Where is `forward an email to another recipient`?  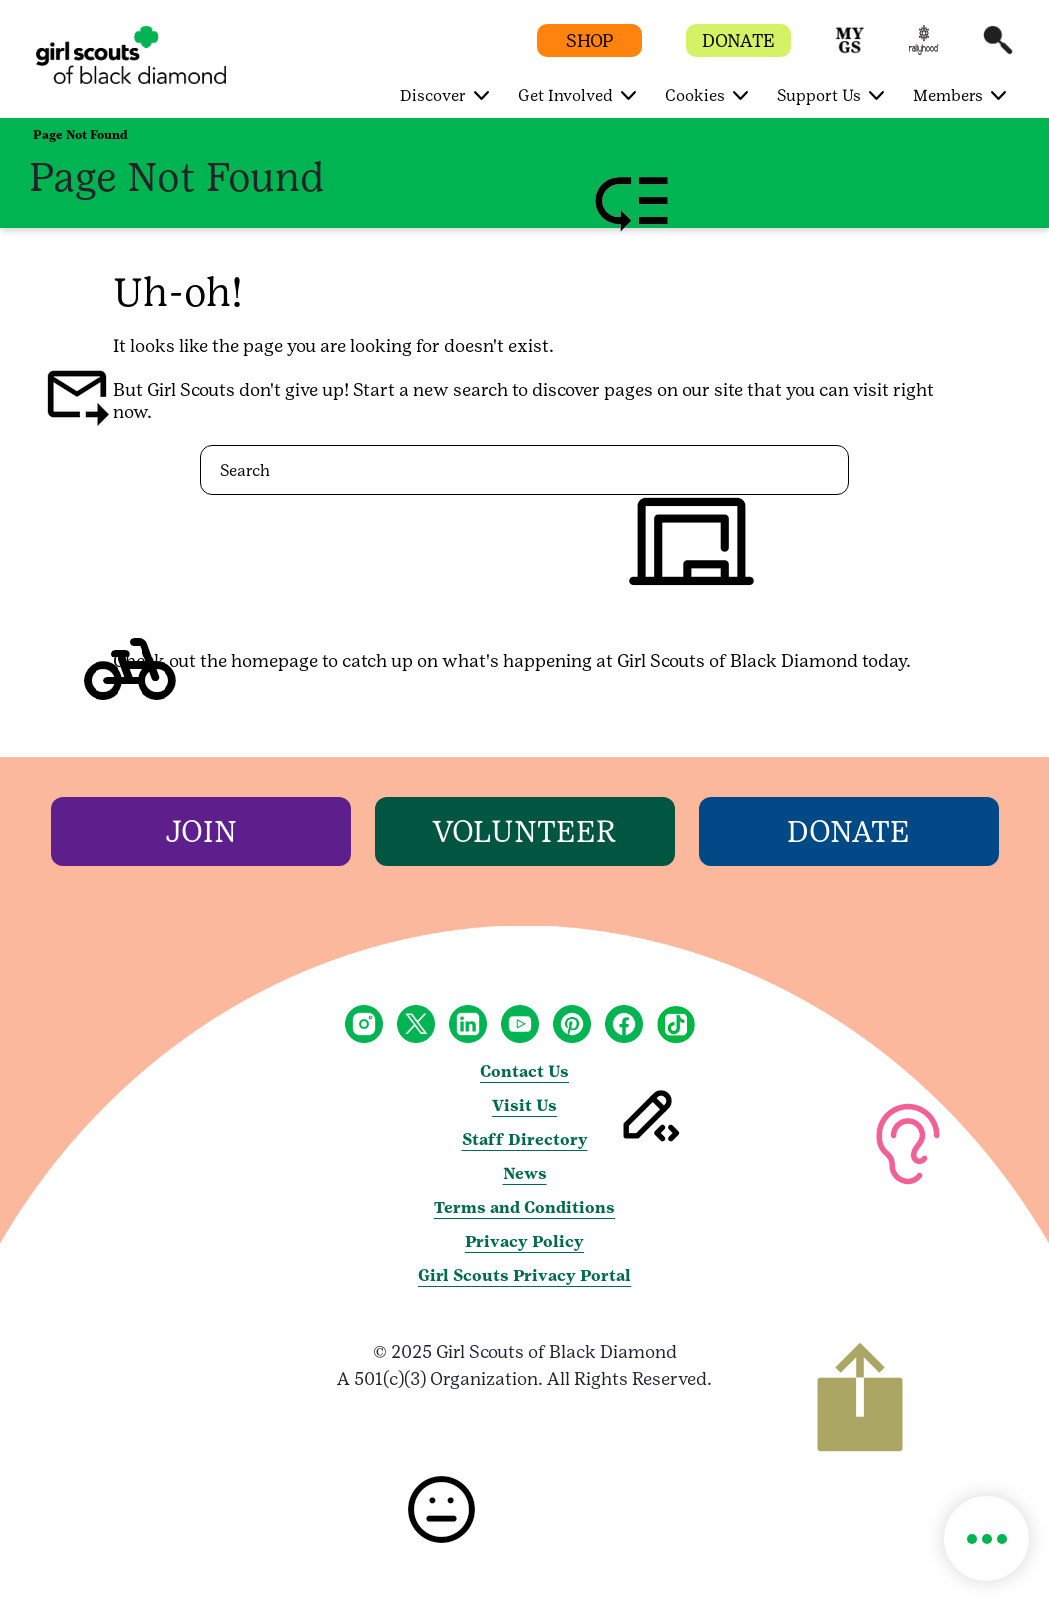 forward an email to another recipient is located at coordinates (77, 394).